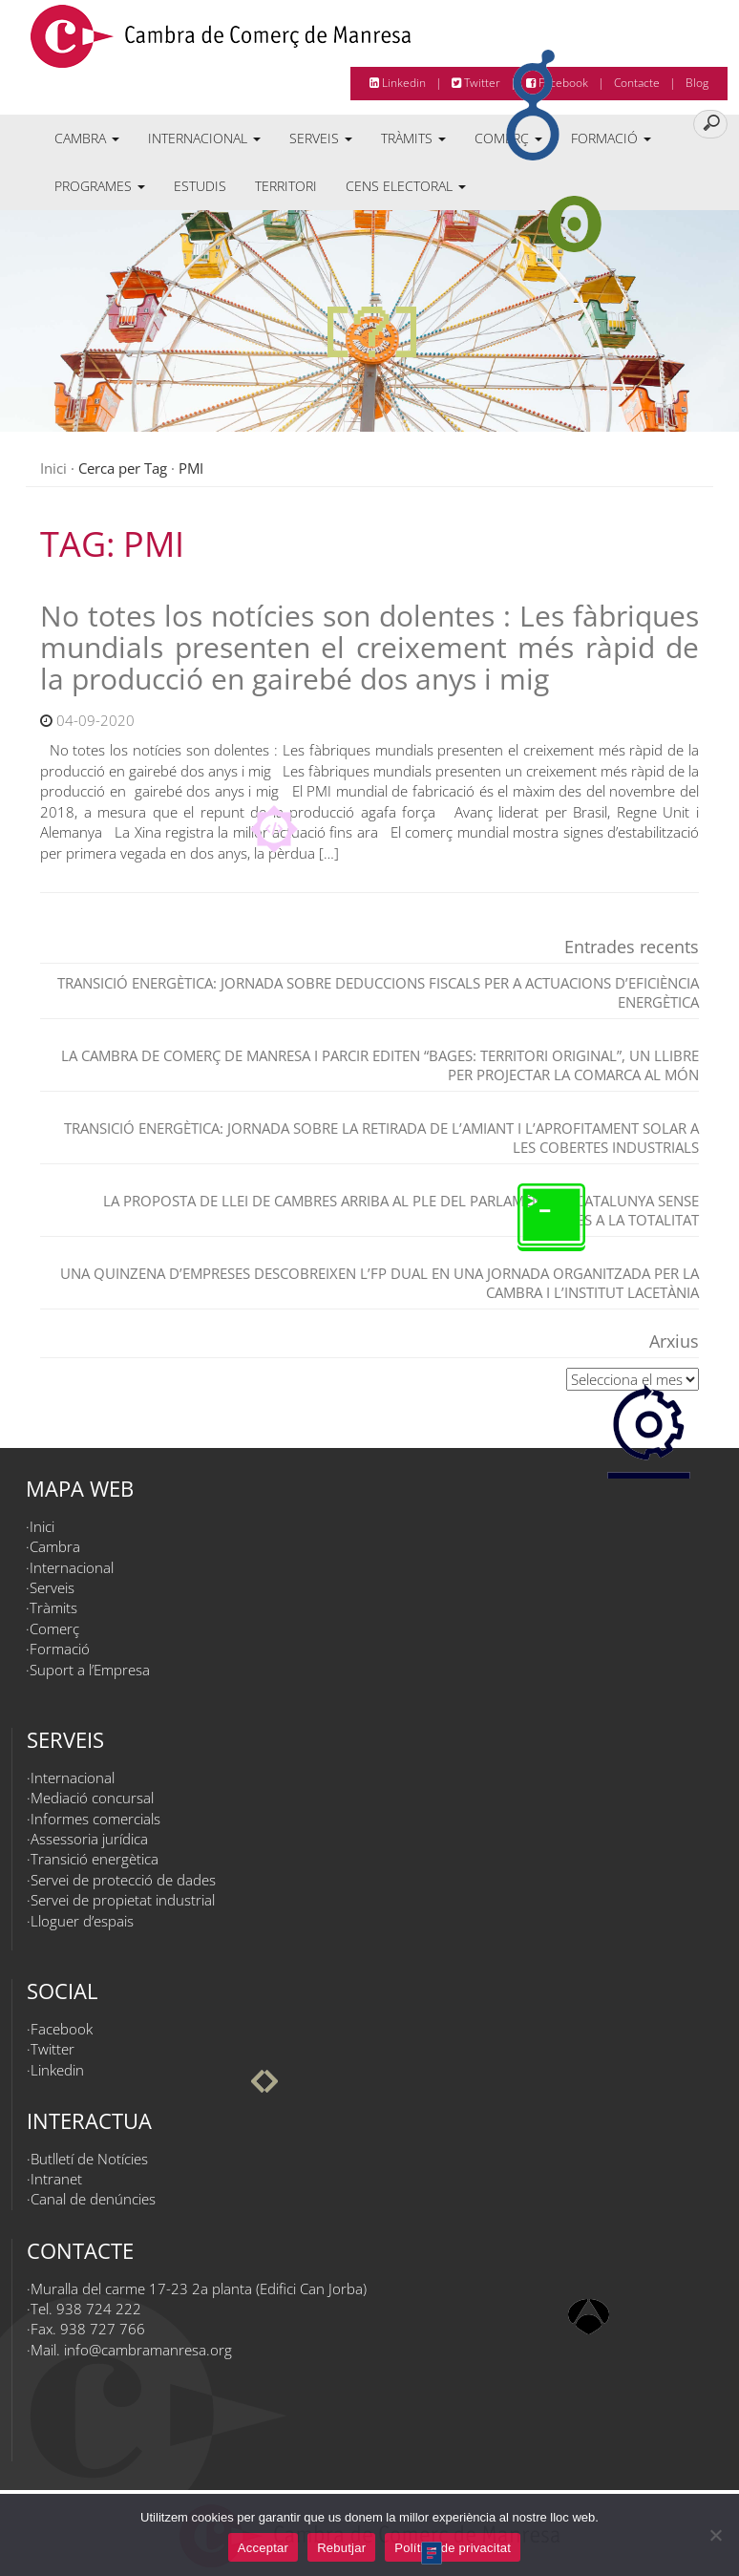  What do you see at coordinates (264, 2081) in the screenshot?
I see `open the Sam's Club app` at bounding box center [264, 2081].